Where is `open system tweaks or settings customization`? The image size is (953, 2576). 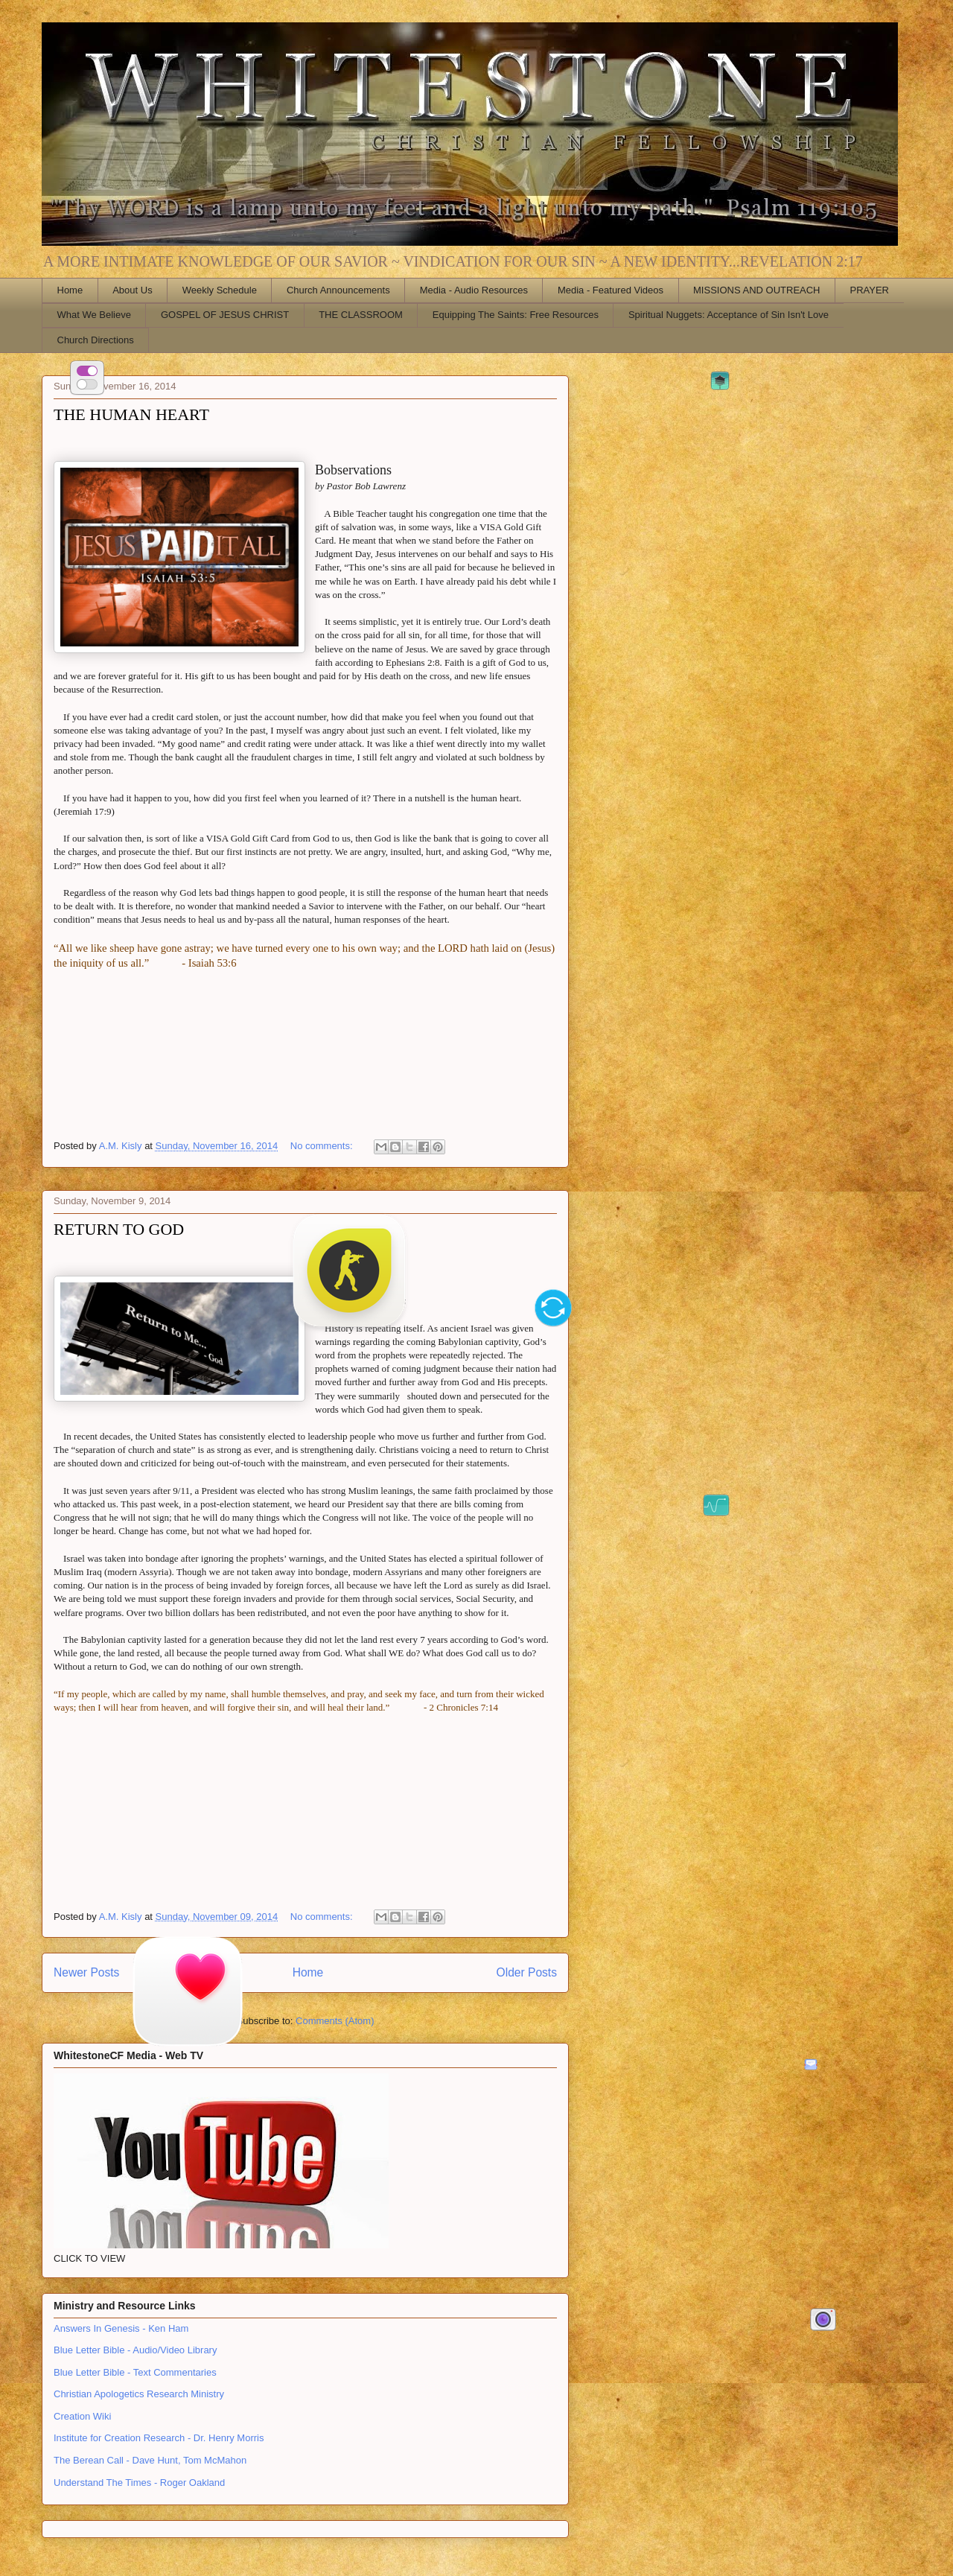 open system tweaks or settings customization is located at coordinates (87, 378).